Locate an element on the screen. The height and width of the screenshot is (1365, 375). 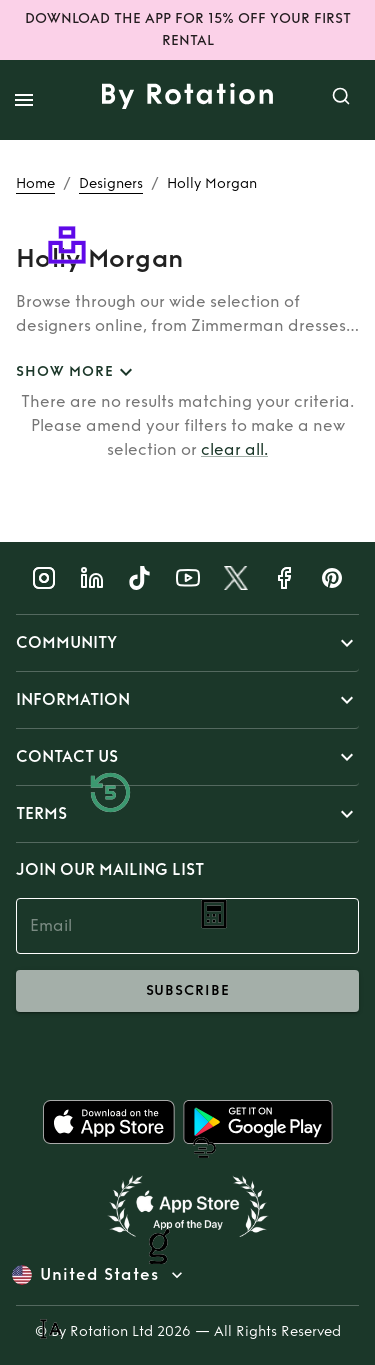
skip back 5 seconds in media playback is located at coordinates (110, 792).